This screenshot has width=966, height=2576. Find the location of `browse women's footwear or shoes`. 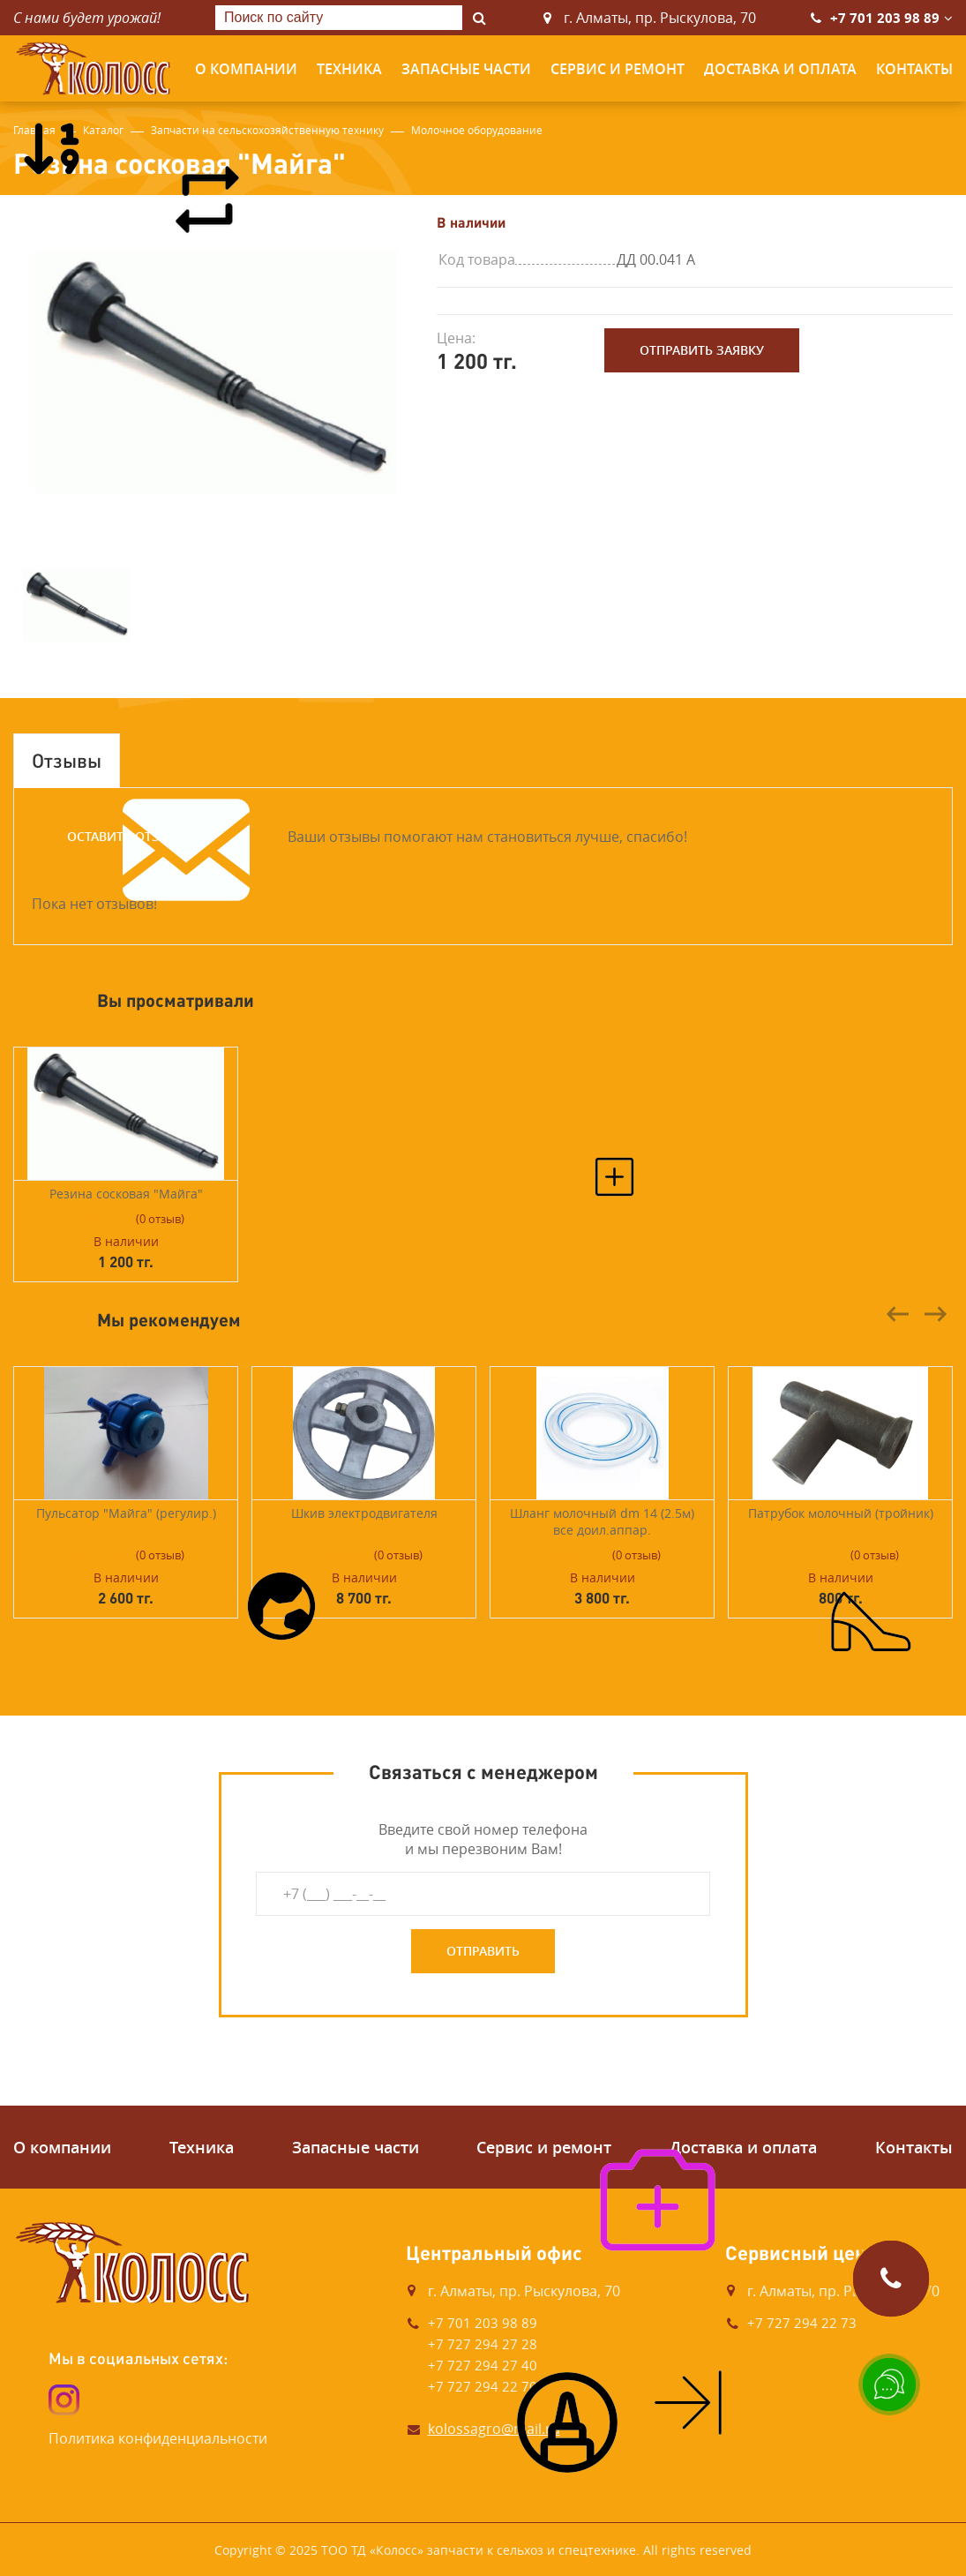

browse women's footwear or shoes is located at coordinates (866, 1624).